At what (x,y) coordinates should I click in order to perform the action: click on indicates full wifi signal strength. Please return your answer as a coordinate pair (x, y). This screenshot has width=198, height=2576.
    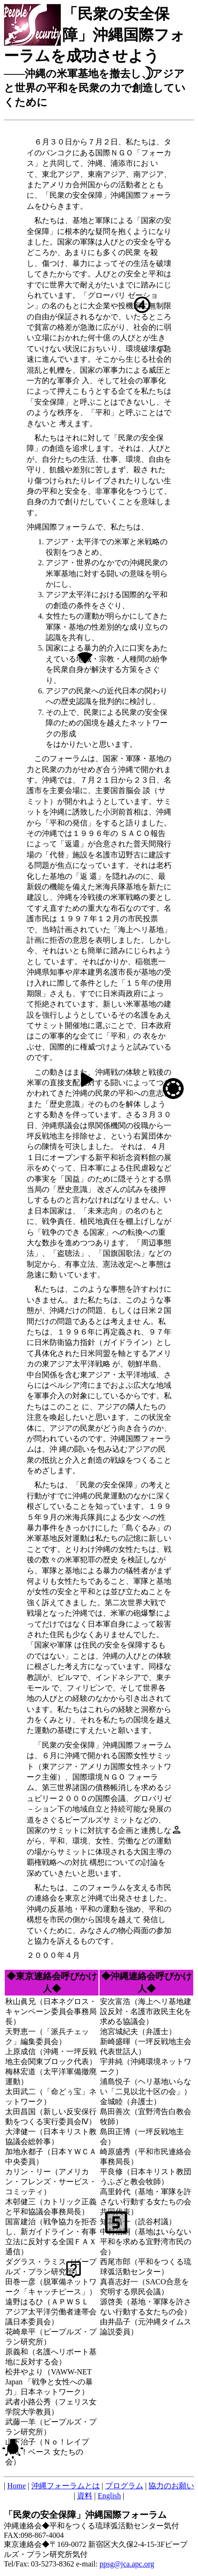
    Looking at the image, I should click on (85, 658).